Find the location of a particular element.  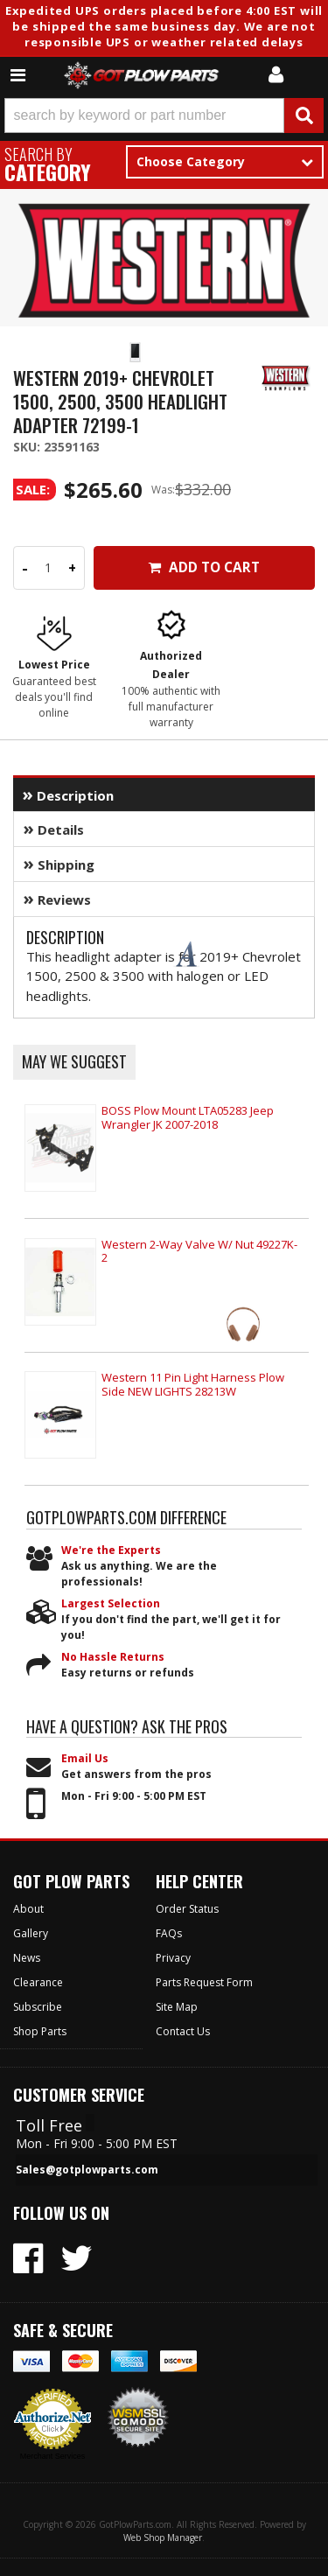

access font settings and typography preferences is located at coordinates (185, 953).